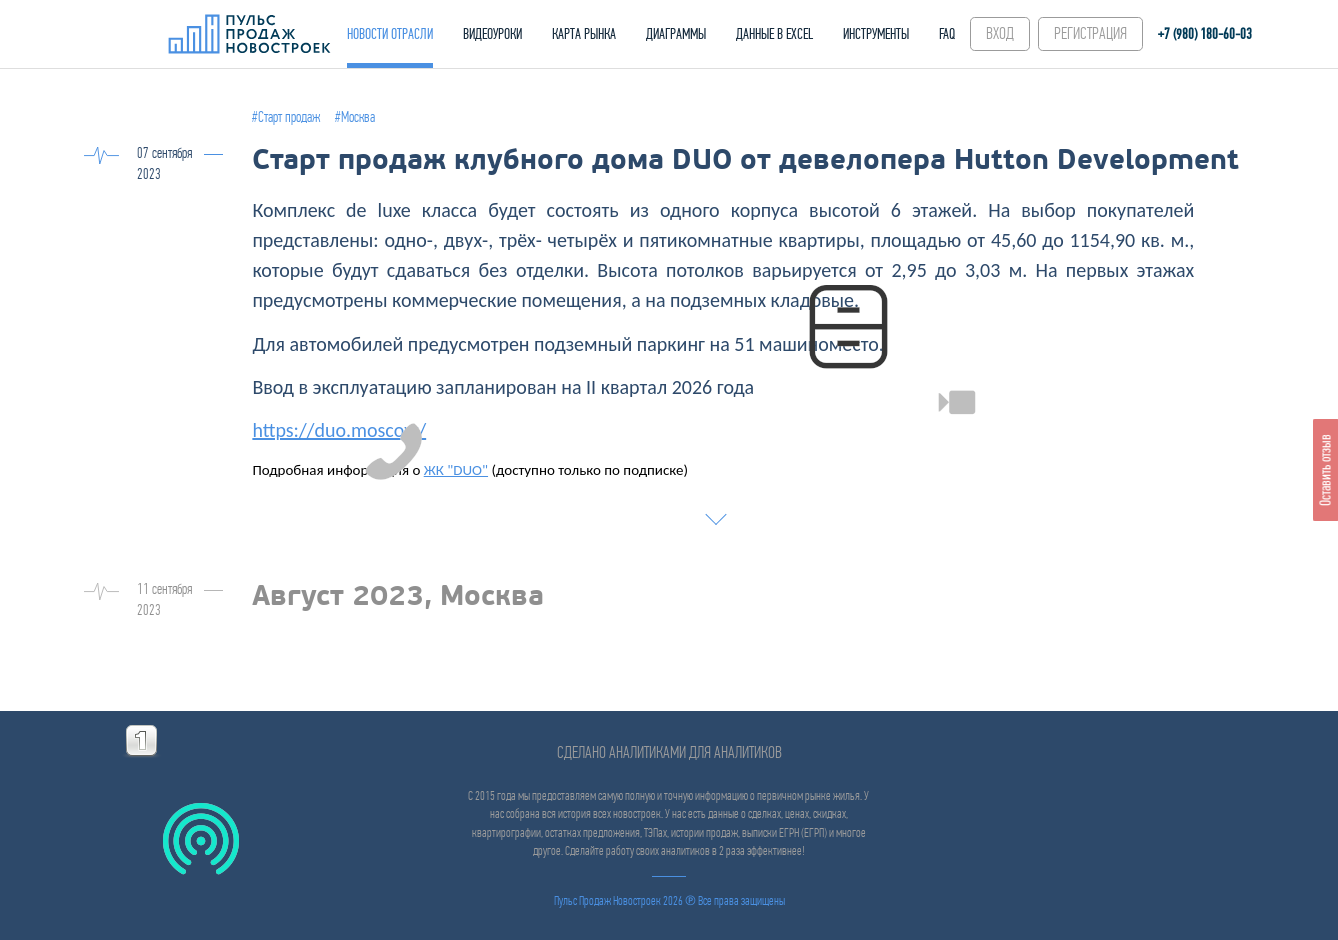 This screenshot has width=1338, height=940. I want to click on connect to a network server, so click(201, 841).